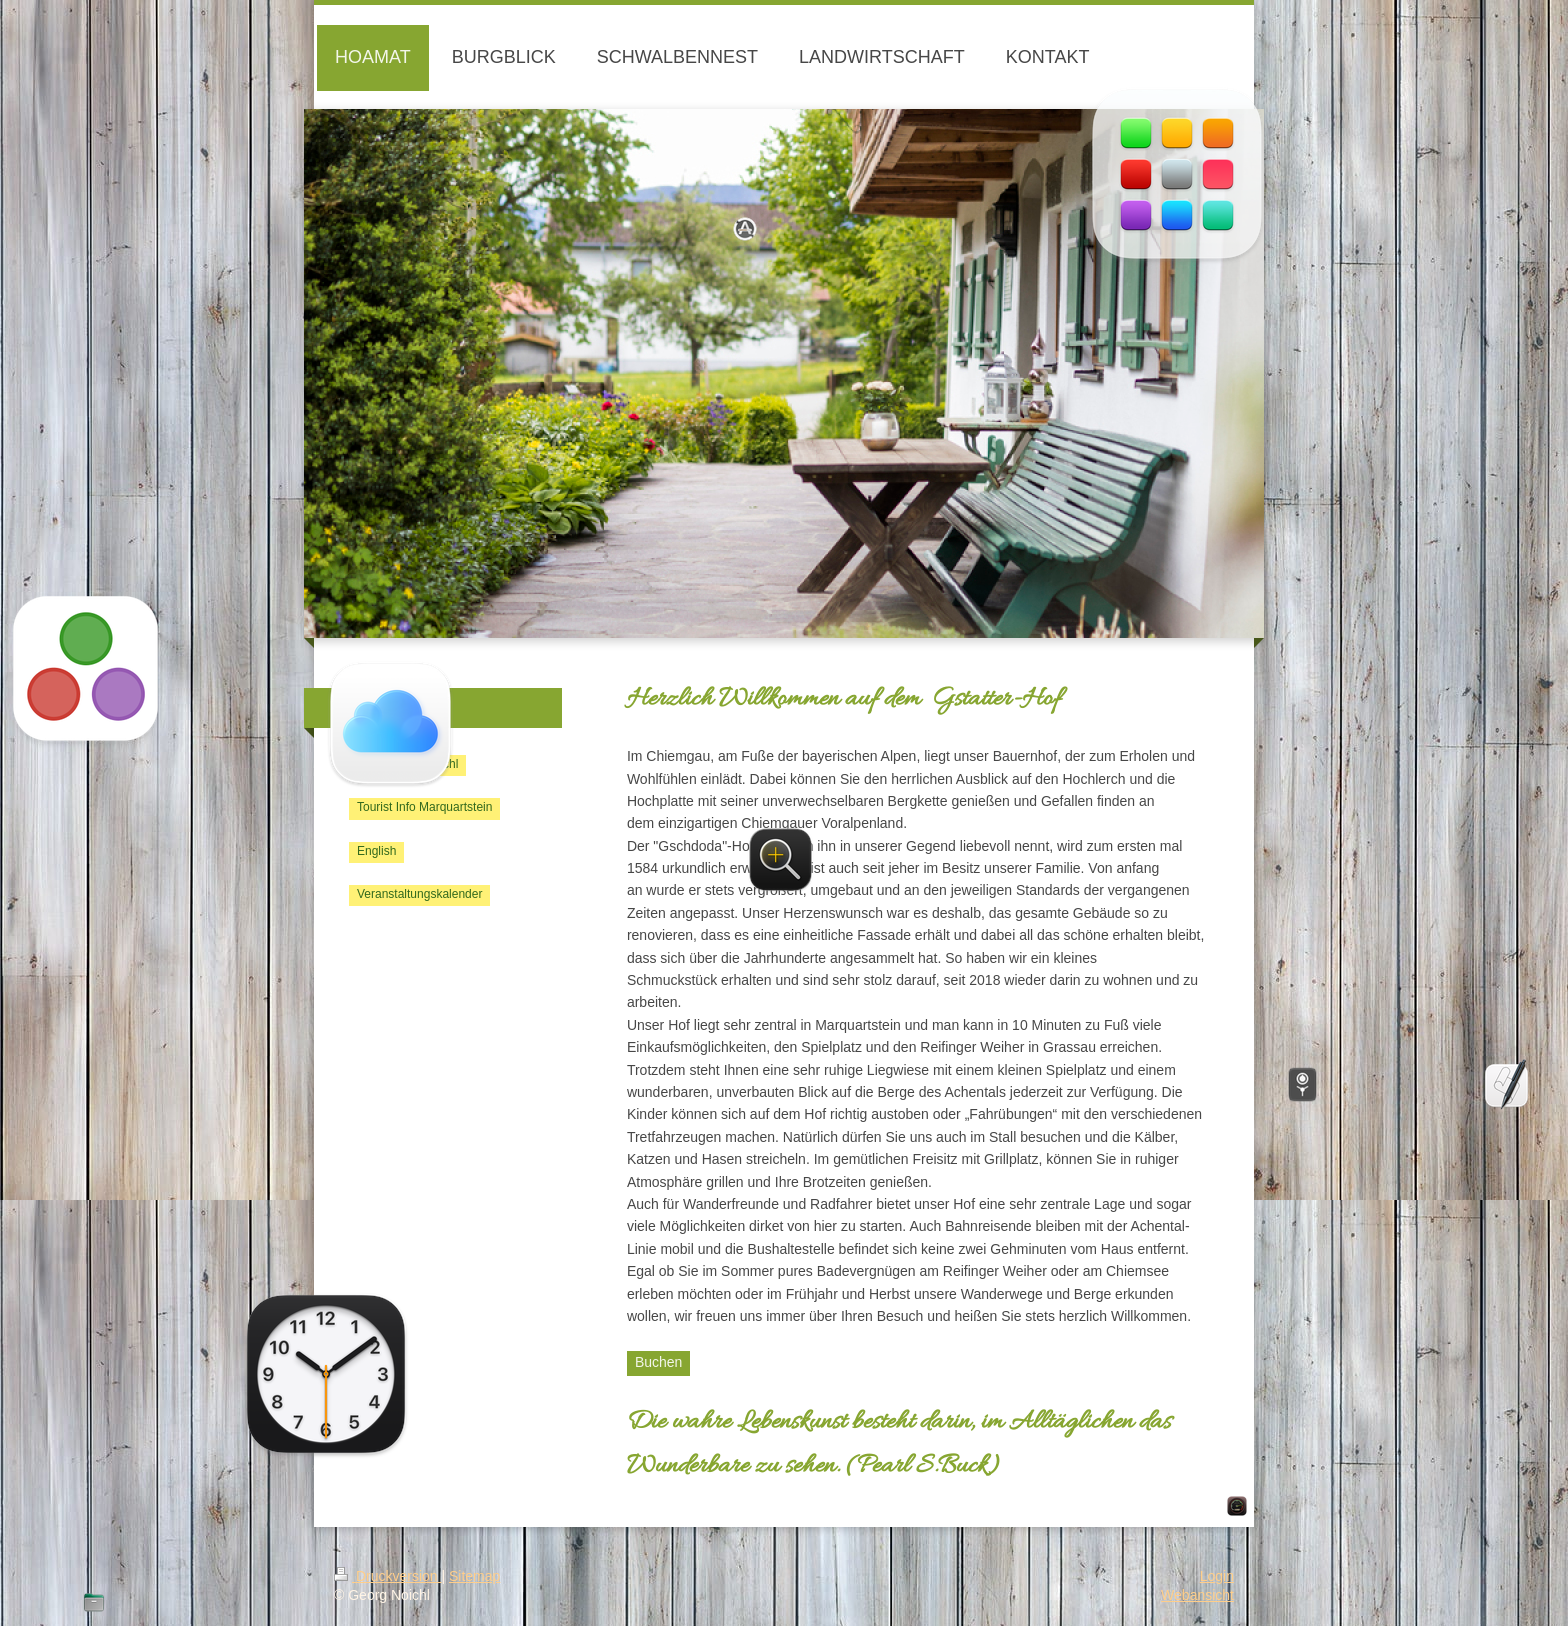 The height and width of the screenshot is (1626, 1568). Describe the element at coordinates (1177, 174) in the screenshot. I see `open Launchpad to view all applications` at that location.